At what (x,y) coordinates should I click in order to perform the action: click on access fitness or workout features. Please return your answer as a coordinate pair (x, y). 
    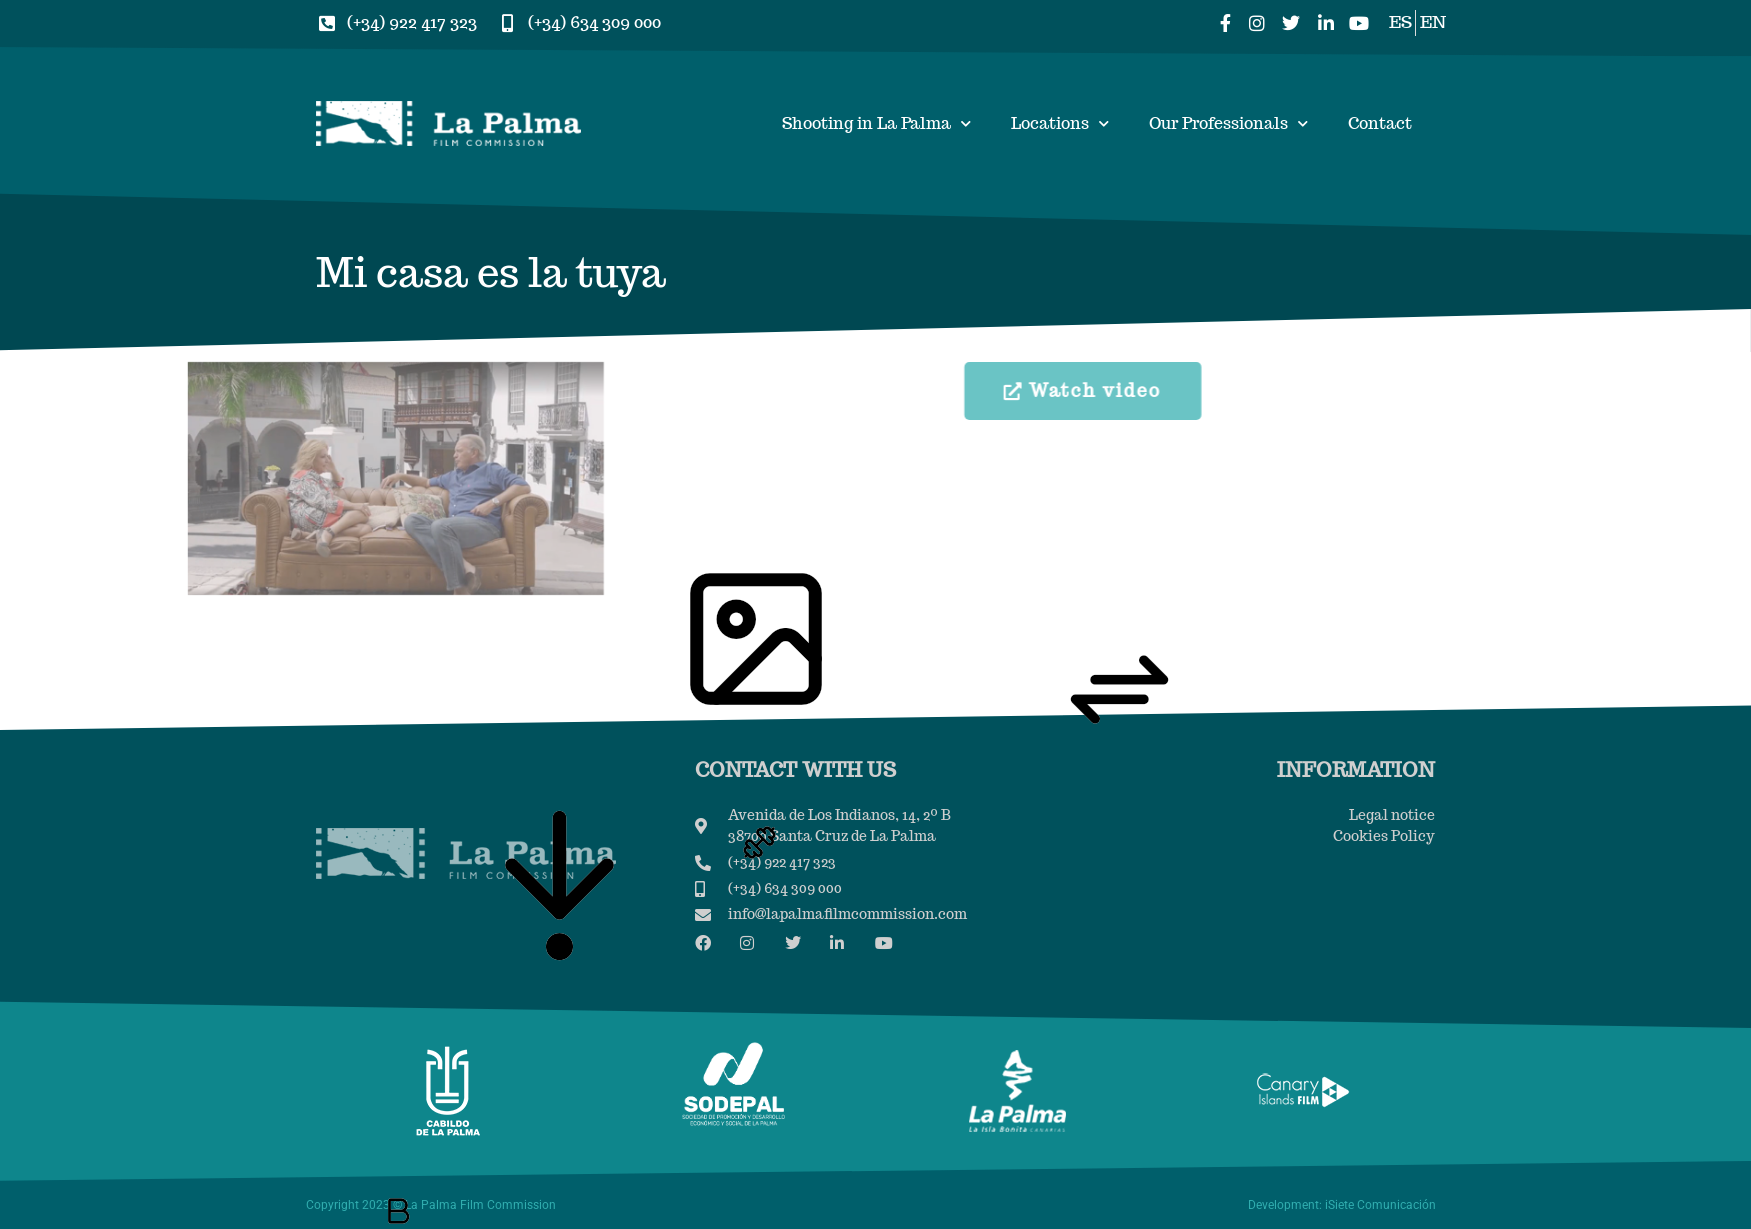
    Looking at the image, I should click on (759, 842).